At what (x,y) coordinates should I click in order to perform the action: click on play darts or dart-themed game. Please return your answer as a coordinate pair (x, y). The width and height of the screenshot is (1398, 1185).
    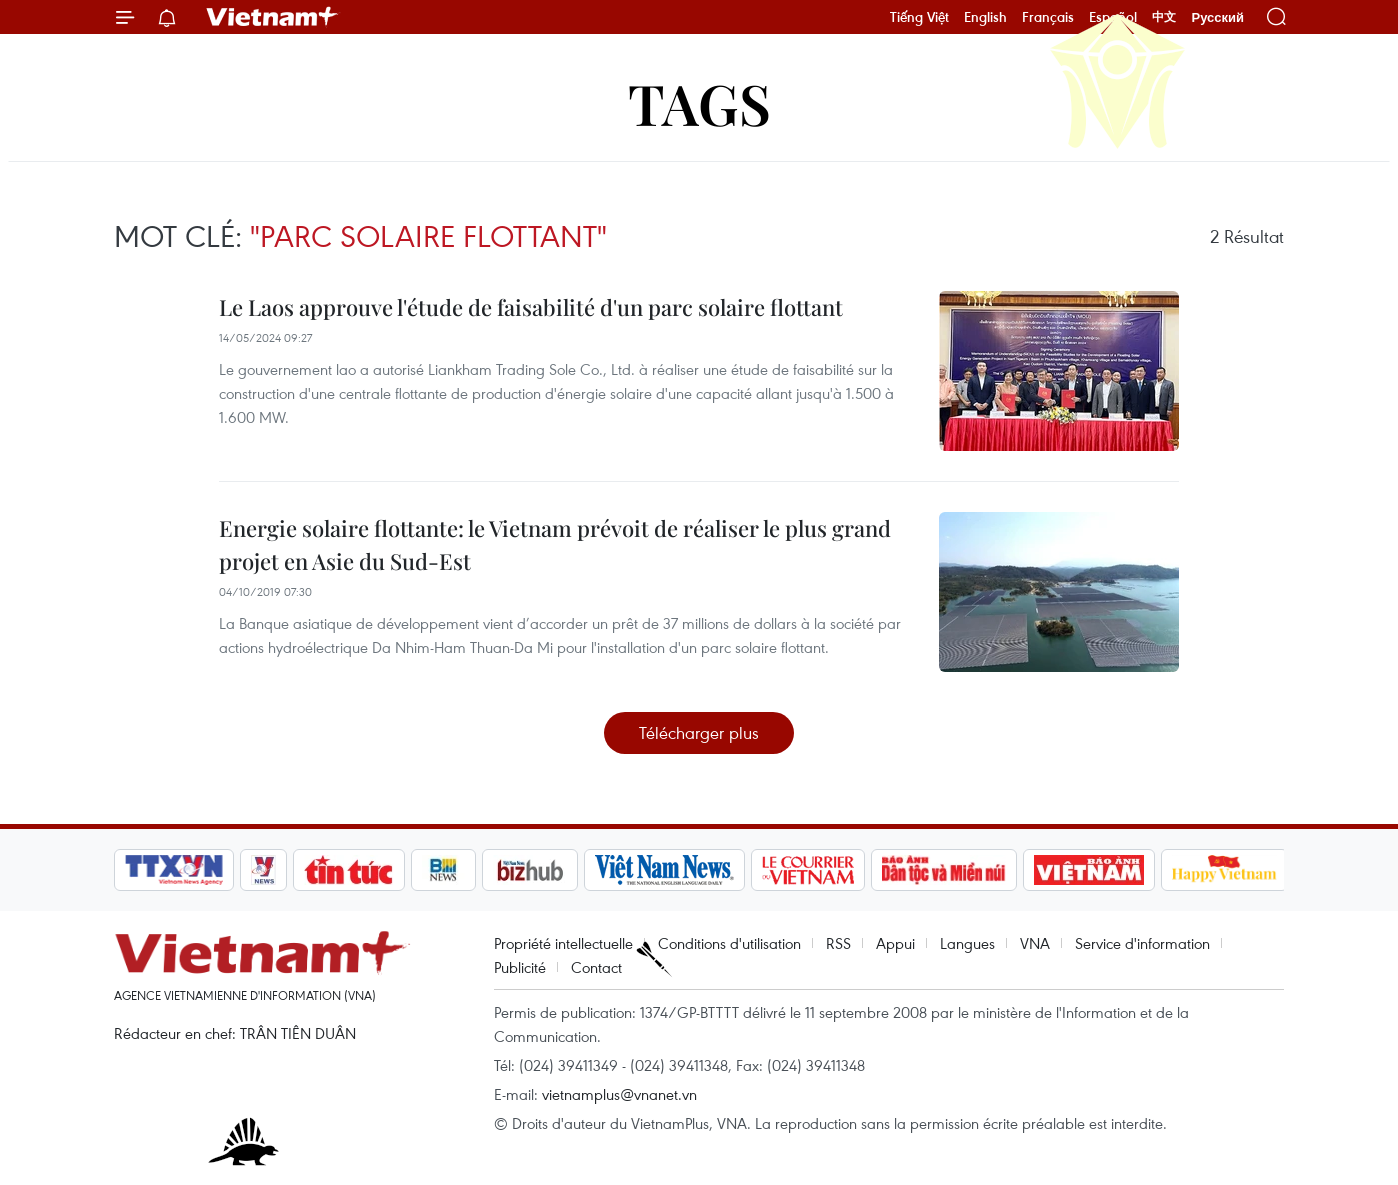
    Looking at the image, I should click on (654, 959).